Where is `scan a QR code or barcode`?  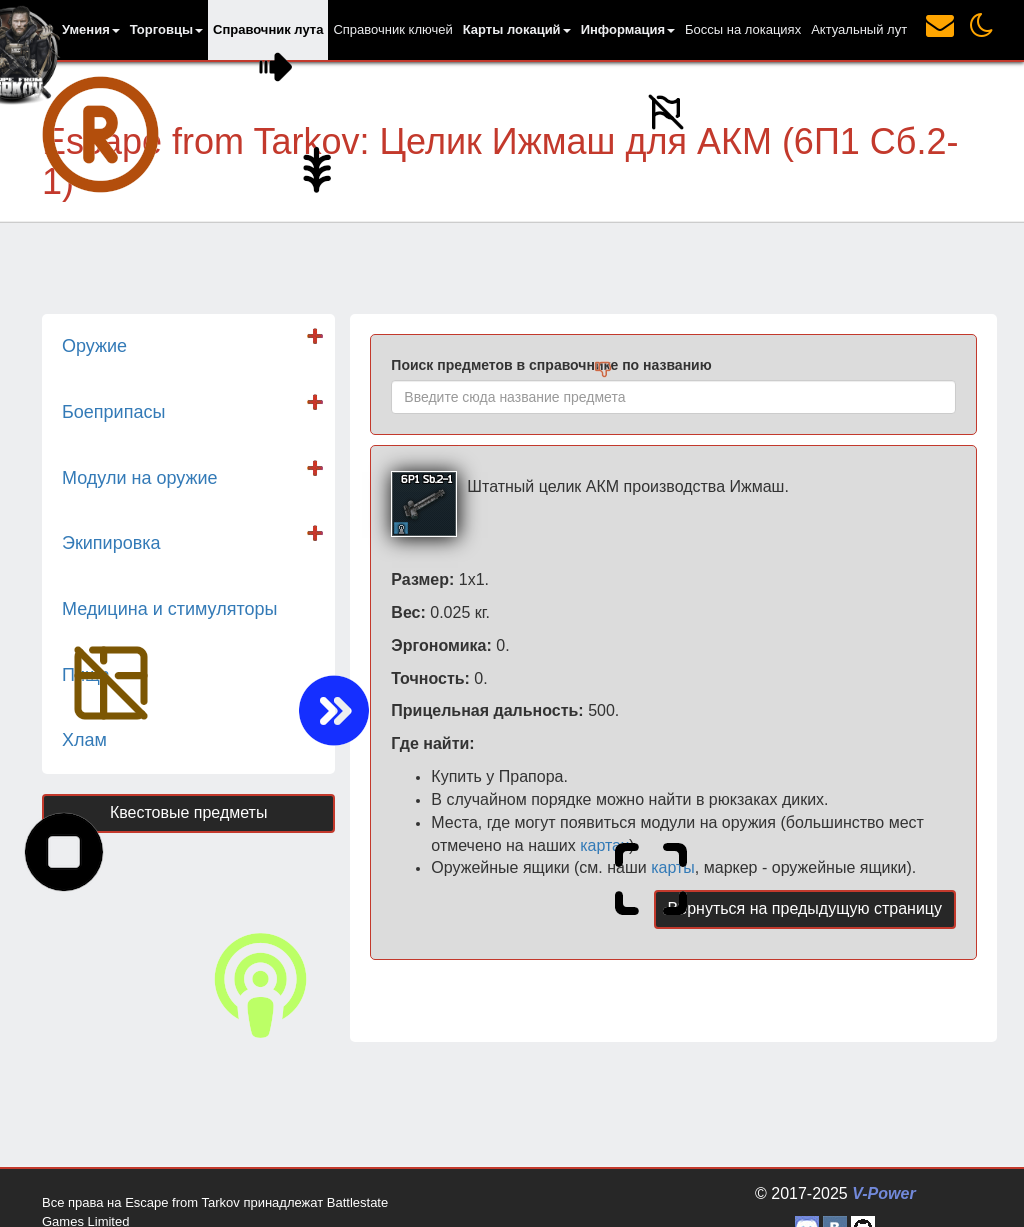 scan a QR code or barcode is located at coordinates (651, 879).